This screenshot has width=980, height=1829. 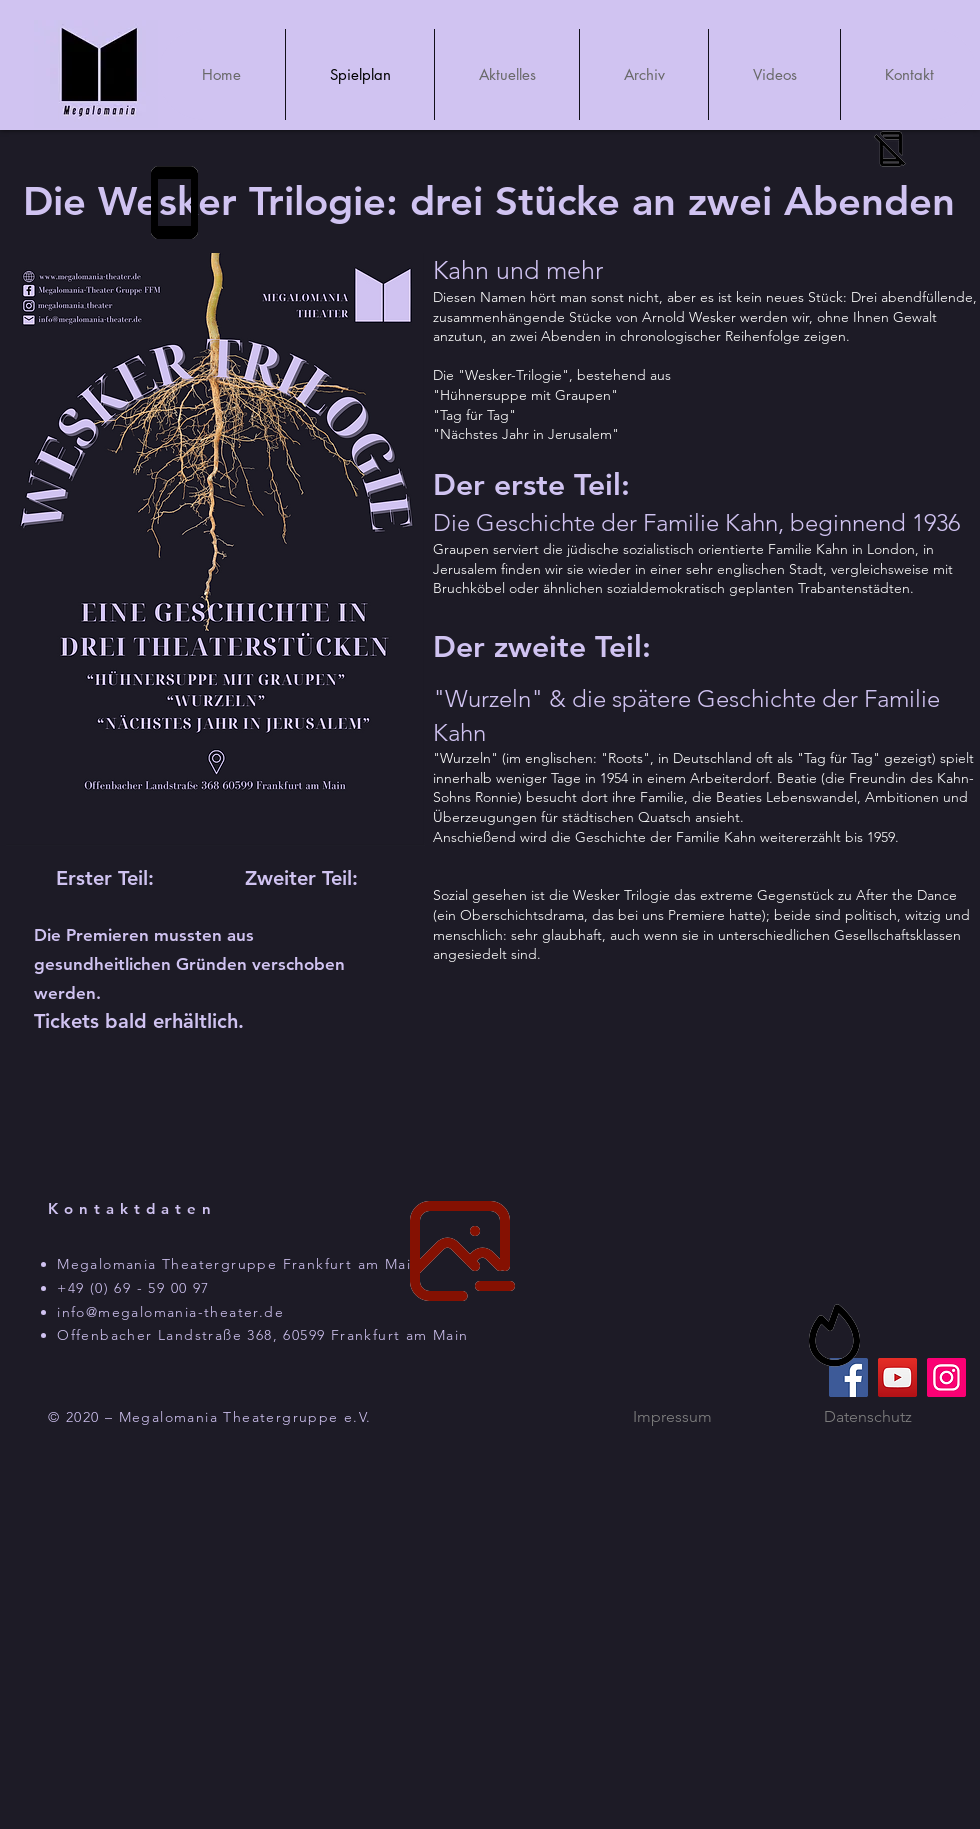 What do you see at coordinates (460, 1251) in the screenshot?
I see `remove a photo from your collection` at bounding box center [460, 1251].